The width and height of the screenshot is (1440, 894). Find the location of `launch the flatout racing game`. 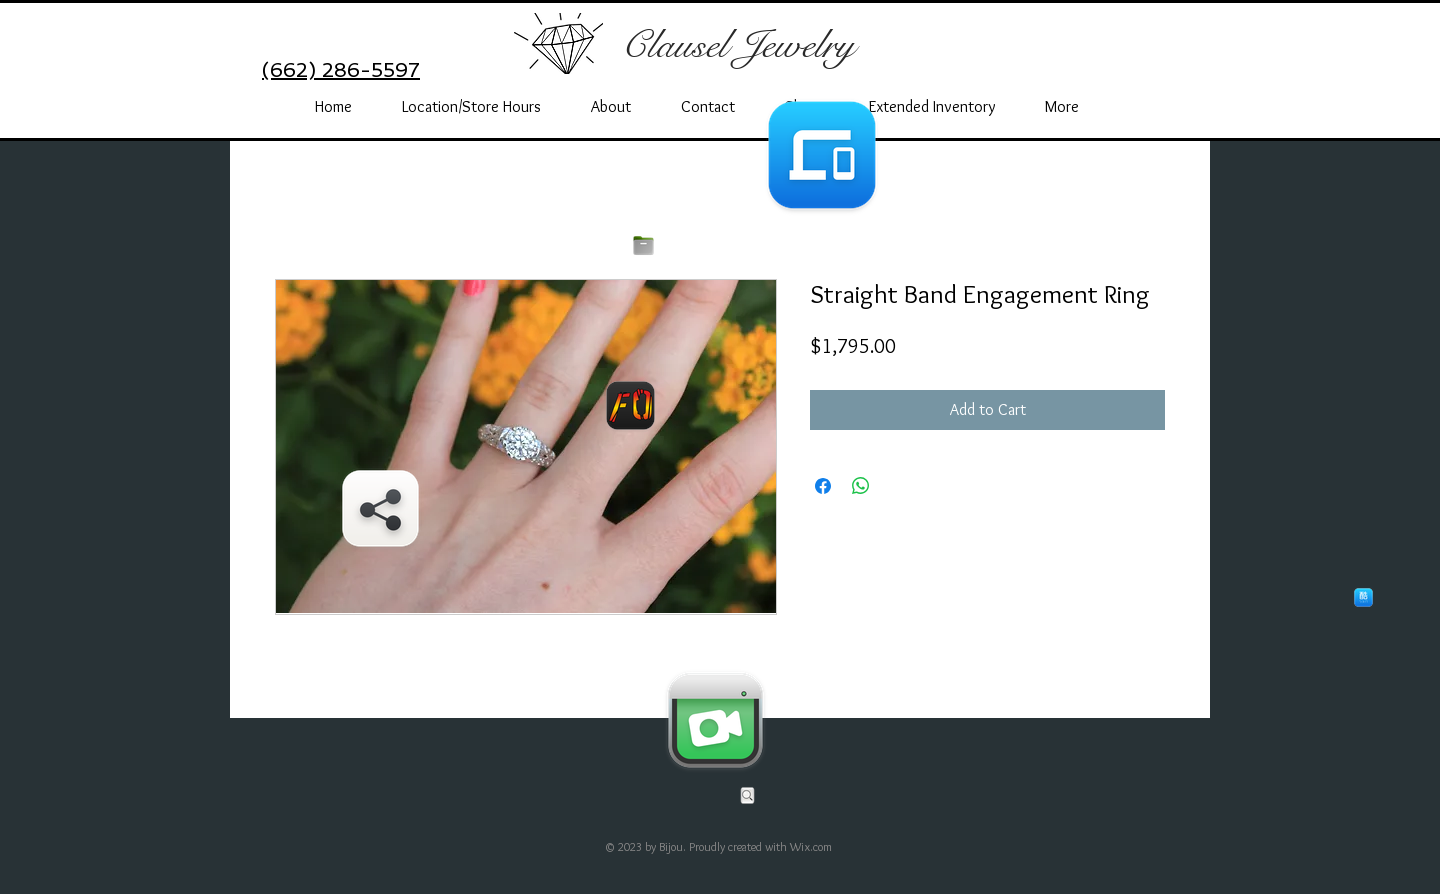

launch the flatout racing game is located at coordinates (630, 405).